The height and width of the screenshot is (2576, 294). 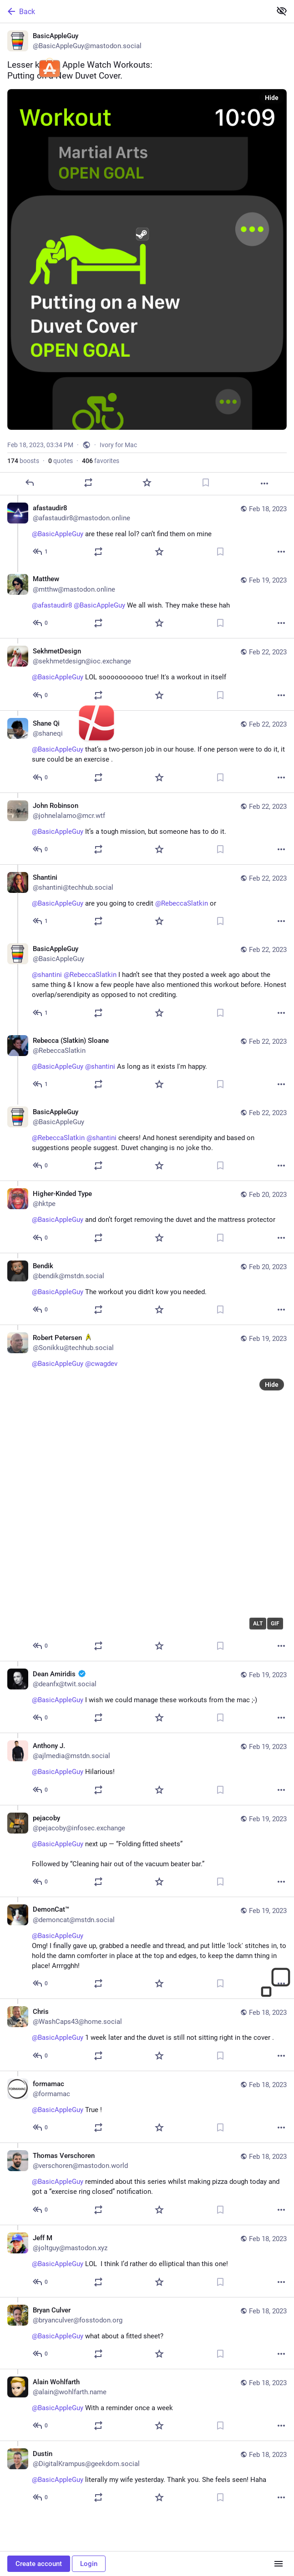 What do you see at coordinates (50, 69) in the screenshot?
I see `open the software center to browse and install apps` at bounding box center [50, 69].